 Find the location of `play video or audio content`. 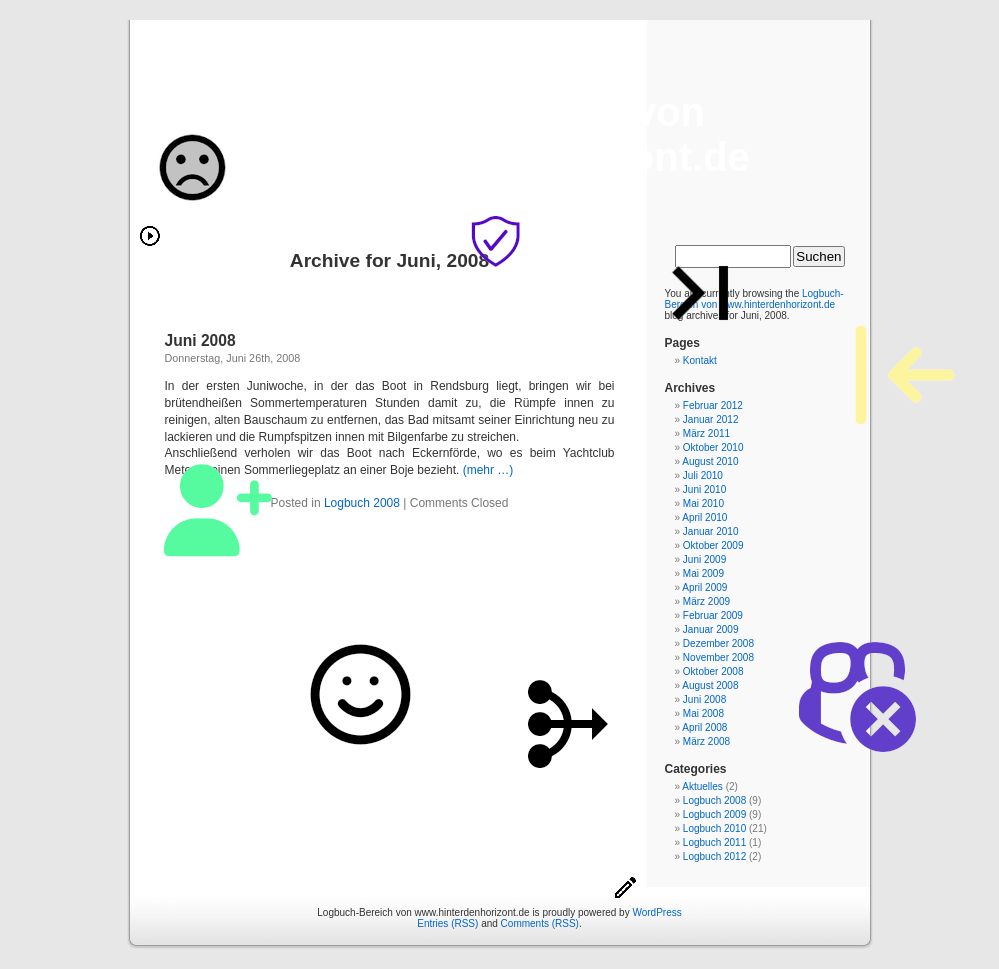

play video or audio content is located at coordinates (150, 236).